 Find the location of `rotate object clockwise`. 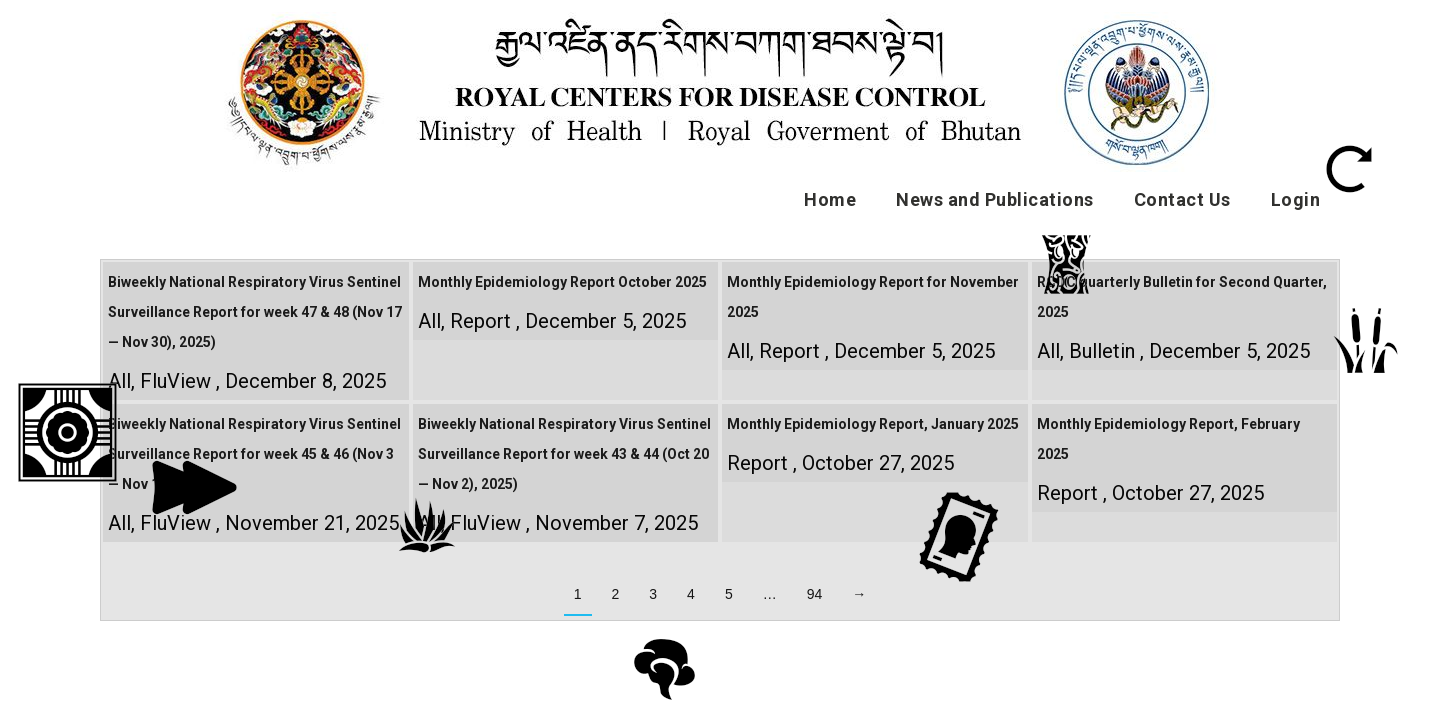

rotate object clockwise is located at coordinates (1349, 169).